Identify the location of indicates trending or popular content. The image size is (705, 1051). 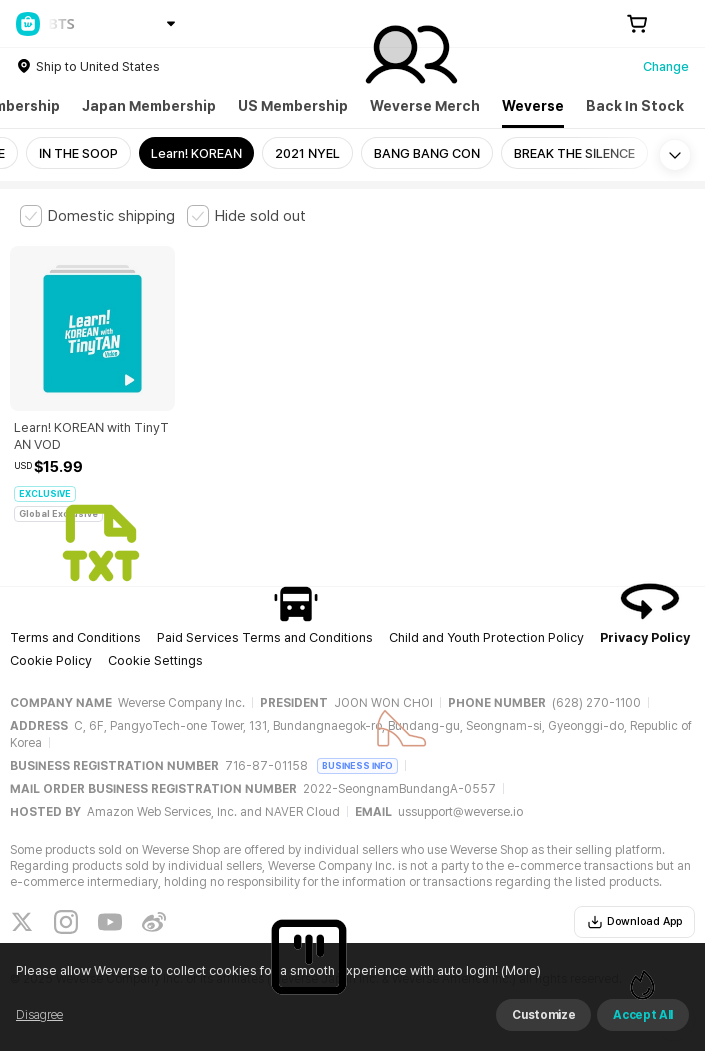
(642, 985).